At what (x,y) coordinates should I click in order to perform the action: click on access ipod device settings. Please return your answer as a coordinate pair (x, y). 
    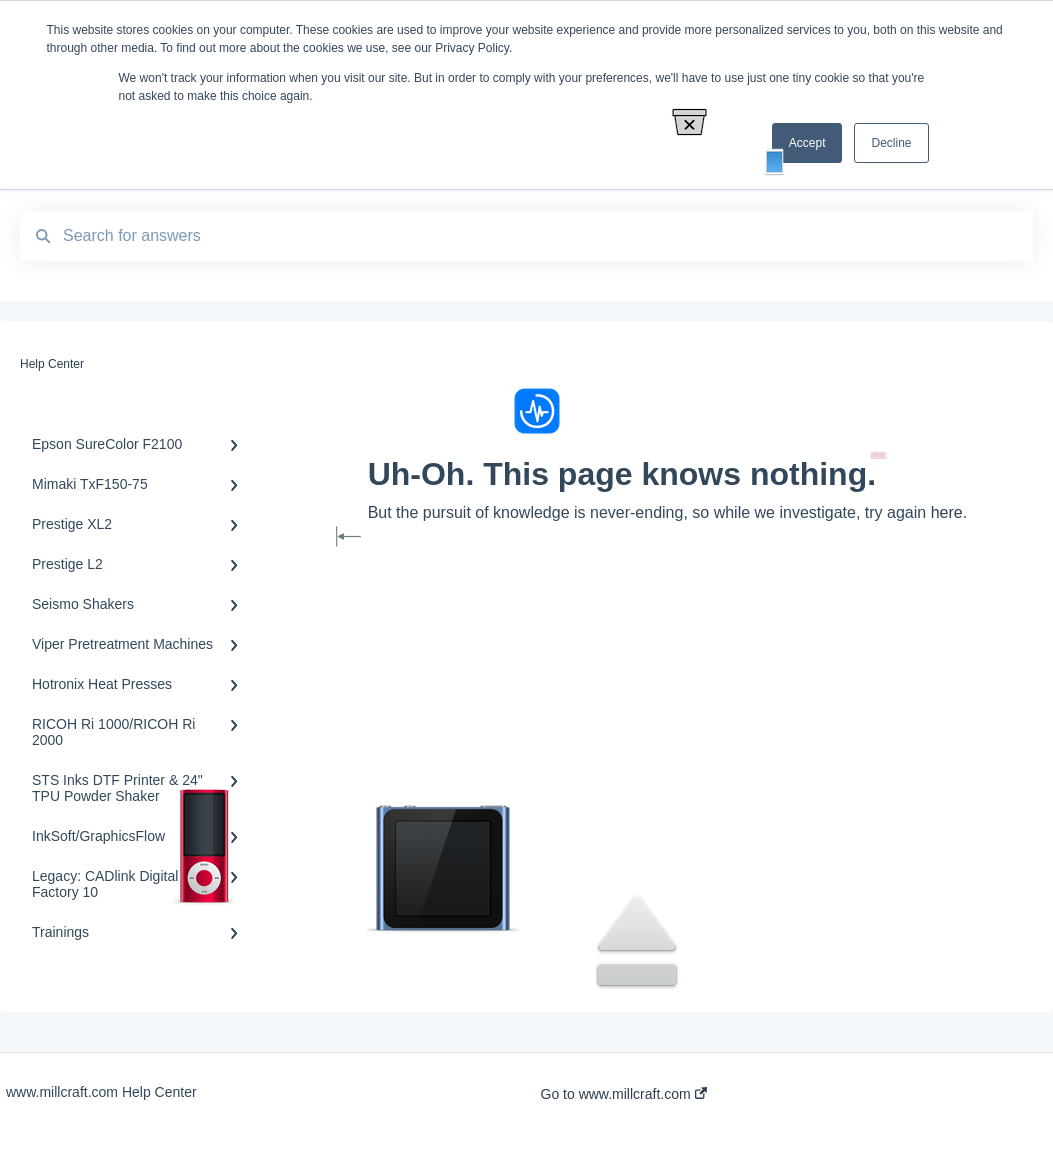
    Looking at the image, I should click on (203, 847).